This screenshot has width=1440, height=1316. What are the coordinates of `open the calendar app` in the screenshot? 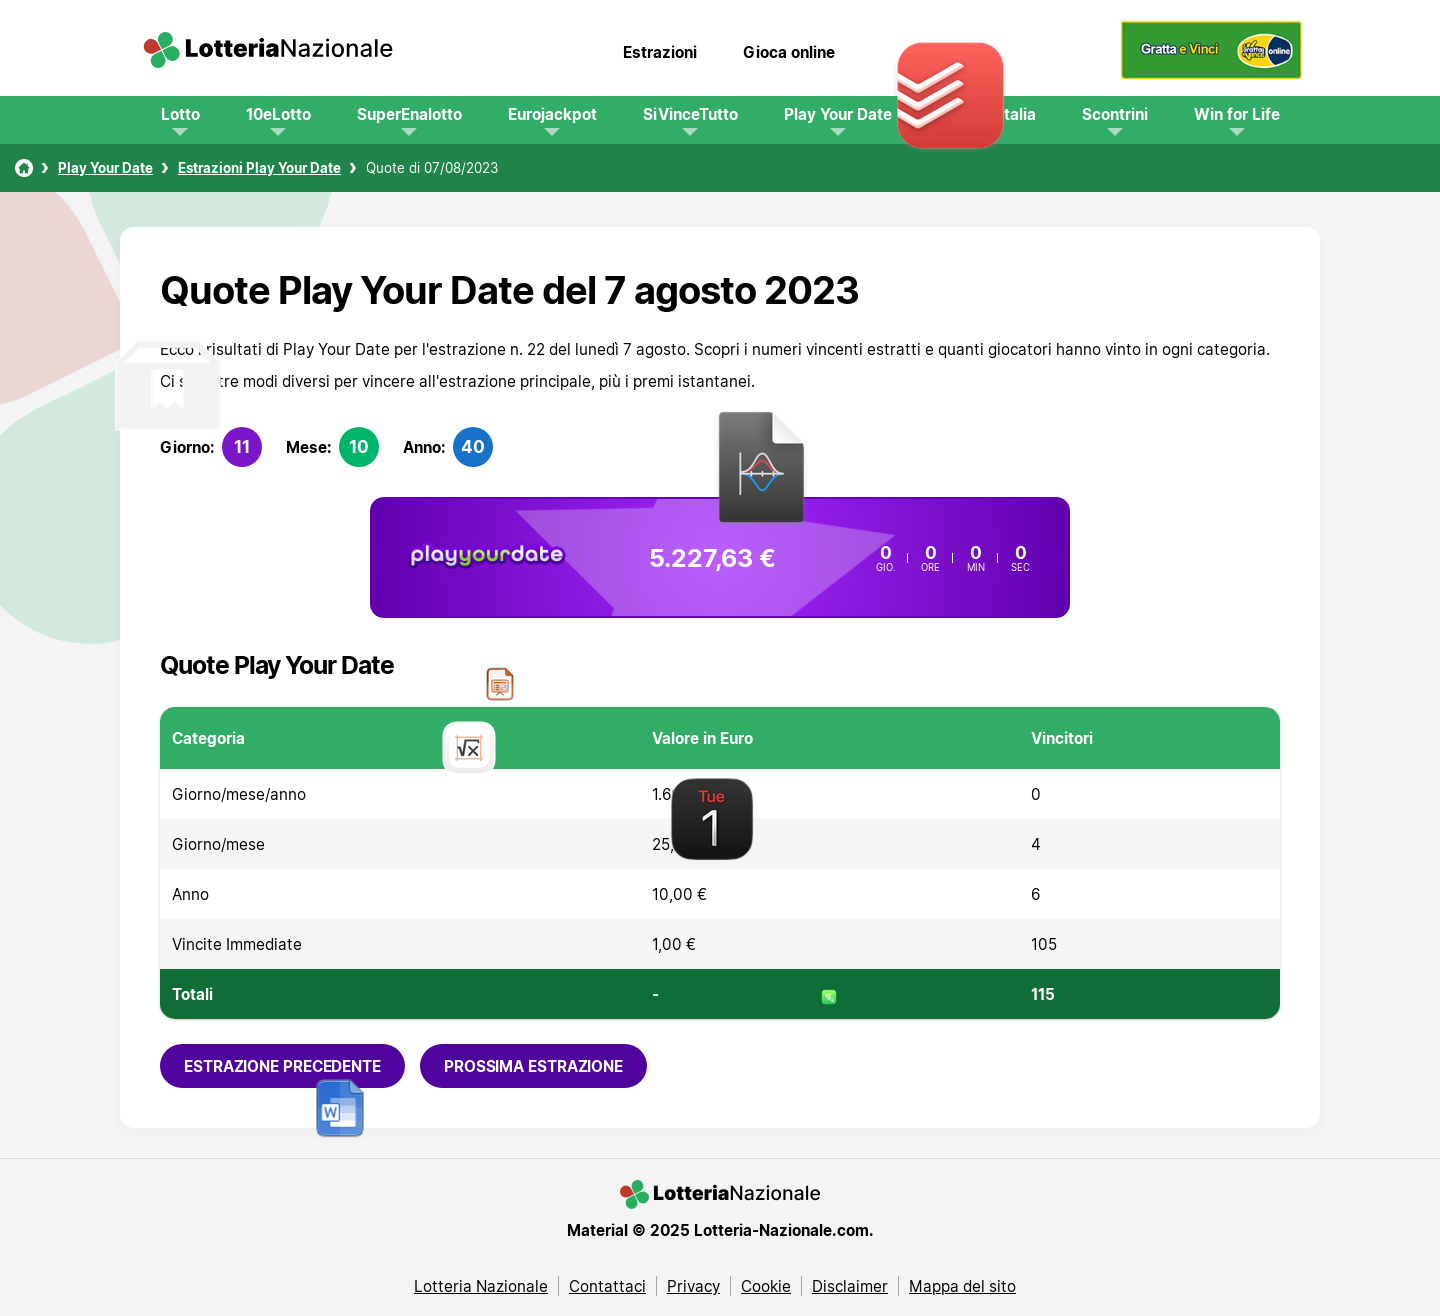 It's located at (712, 819).